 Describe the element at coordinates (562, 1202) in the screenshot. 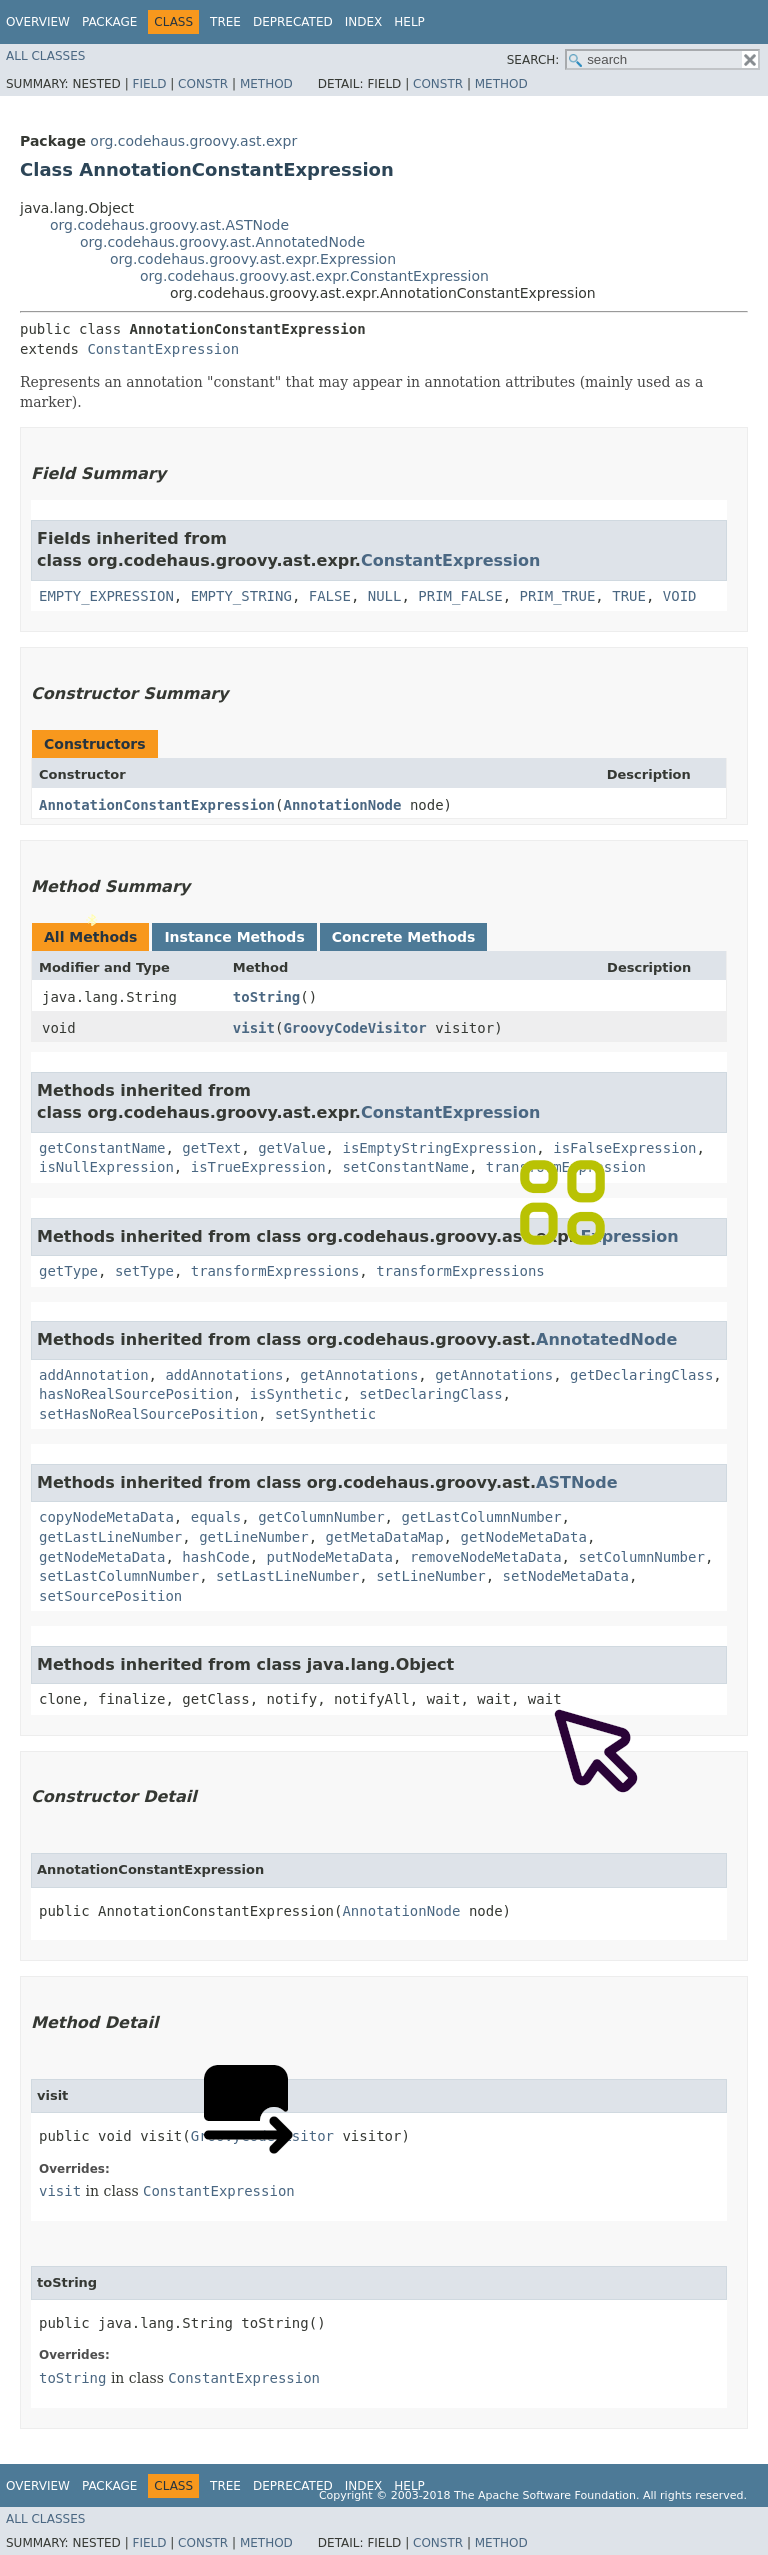

I see `switch to grid view layout` at that location.